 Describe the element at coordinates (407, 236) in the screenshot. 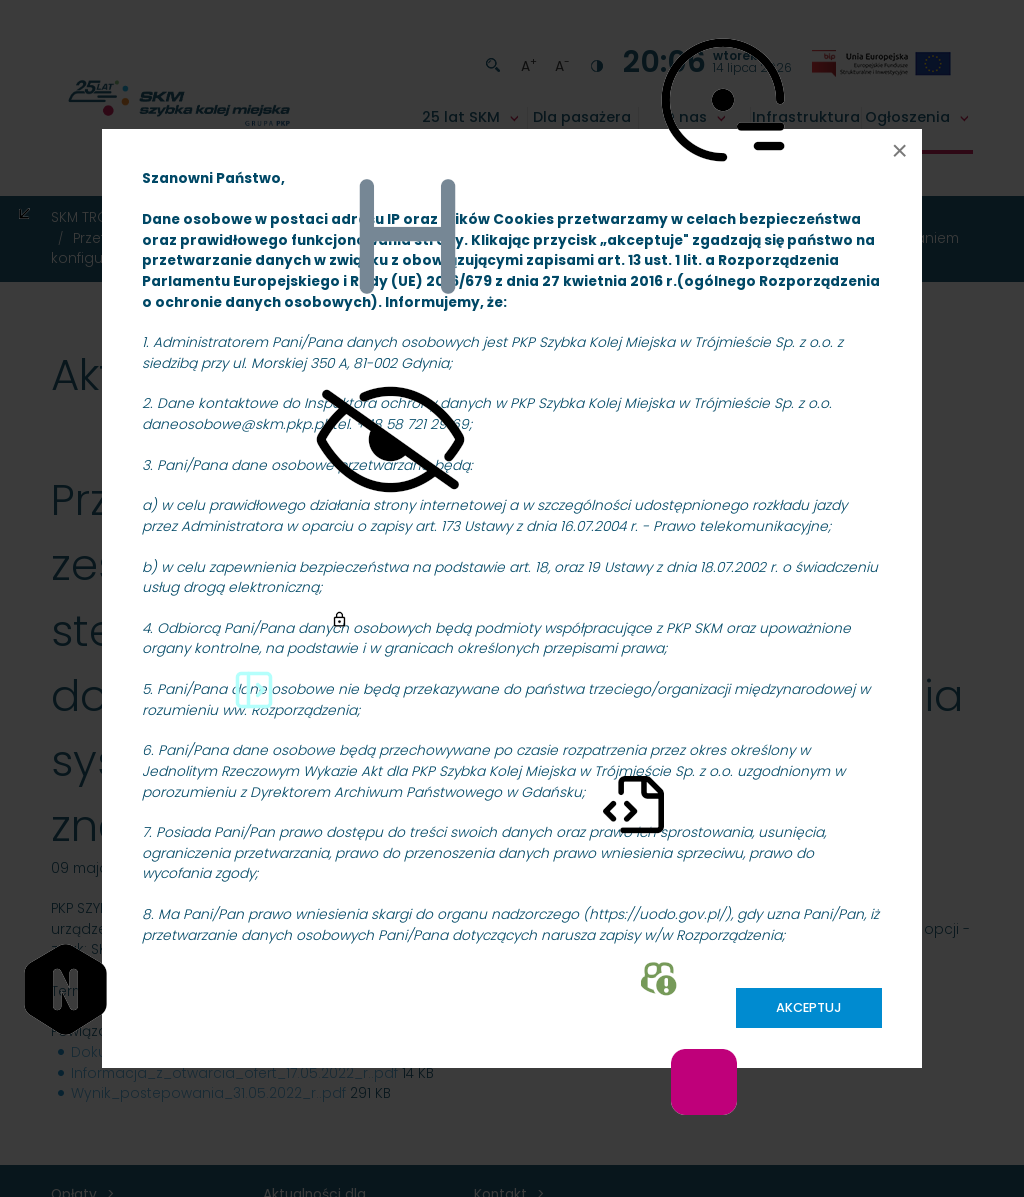

I see `insert a heading in a text editor` at that location.